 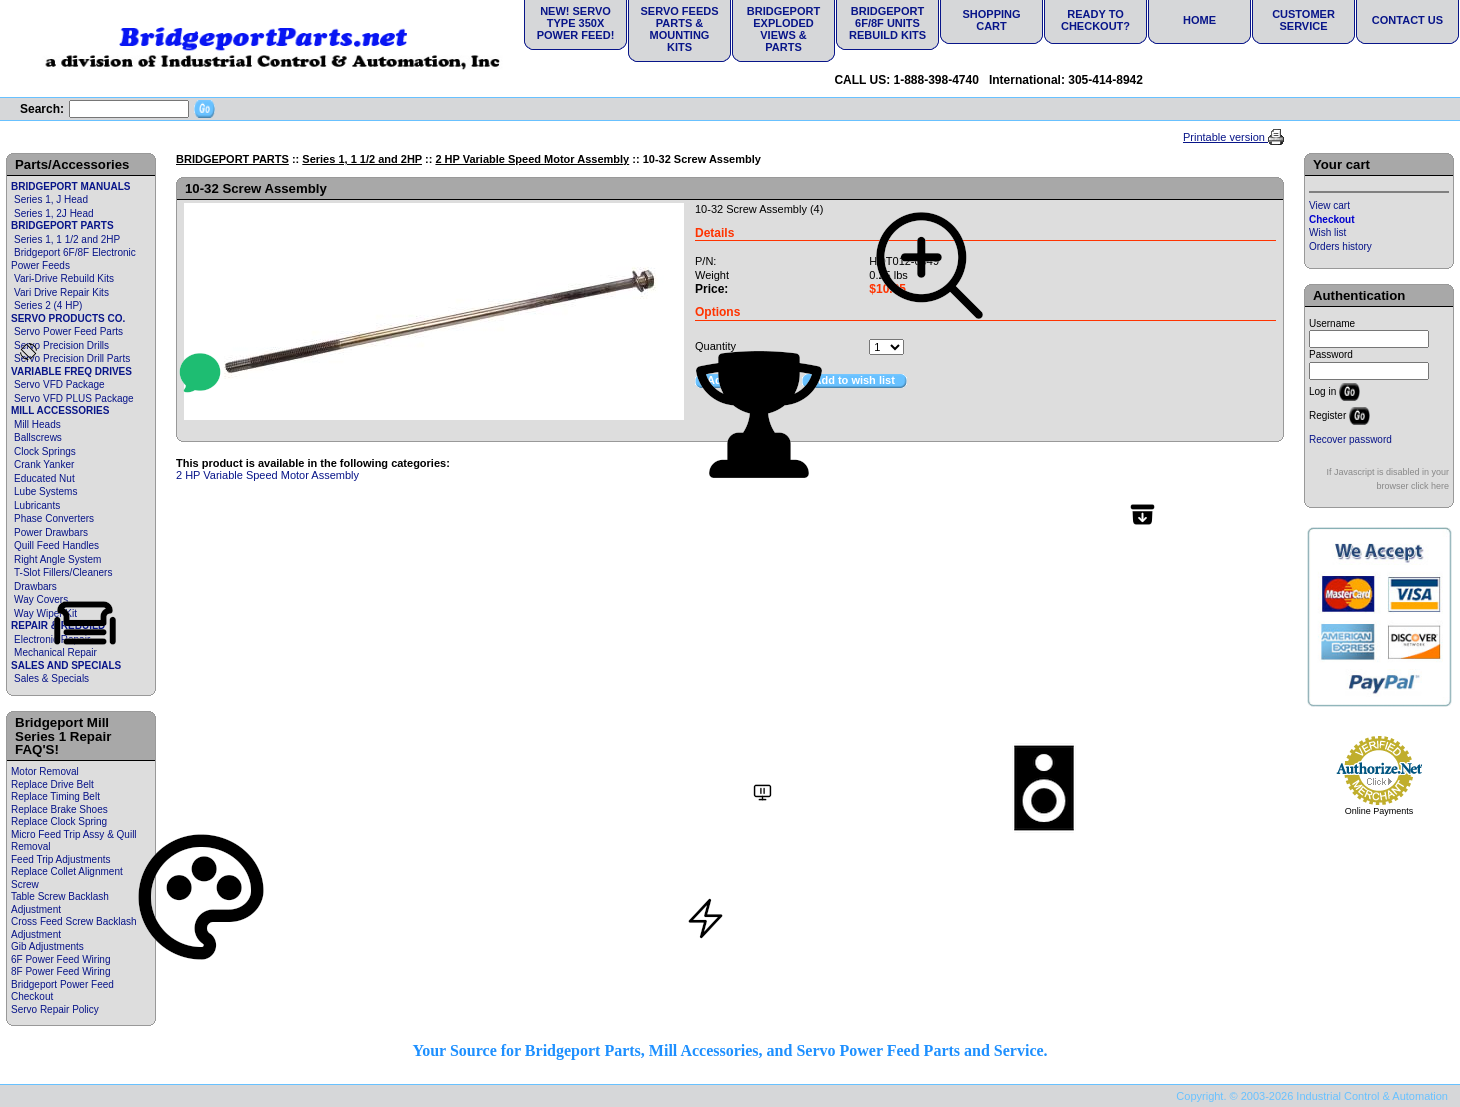 I want to click on indicates lightning or electricity, so click(x=705, y=918).